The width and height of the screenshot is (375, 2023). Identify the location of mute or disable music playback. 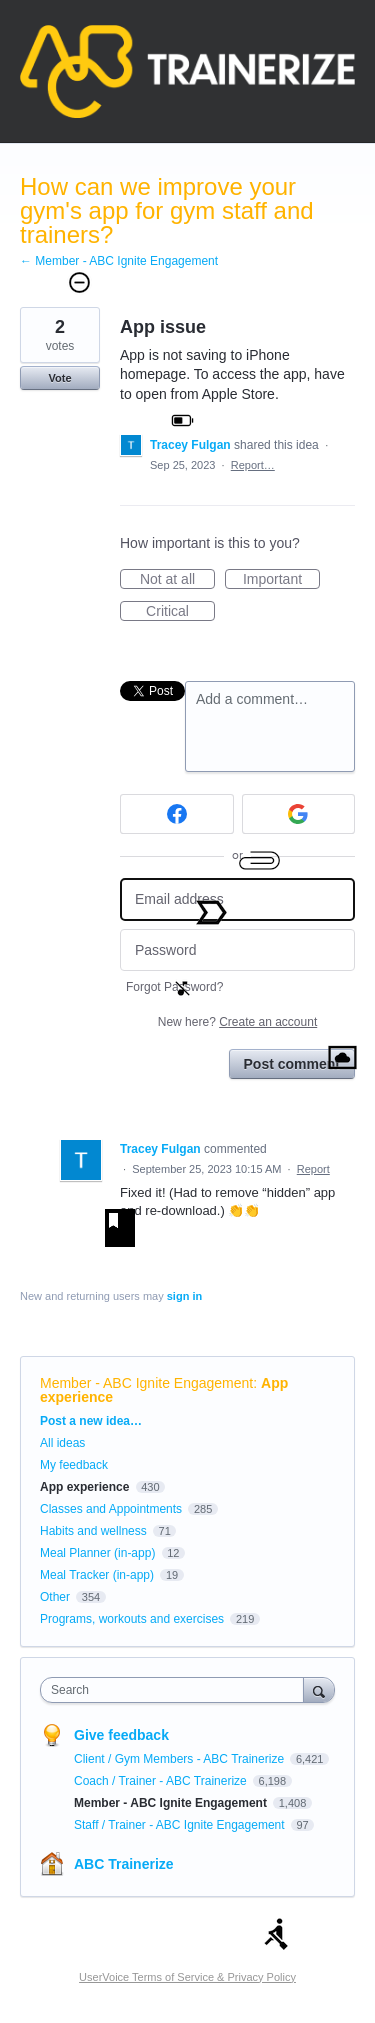
(182, 988).